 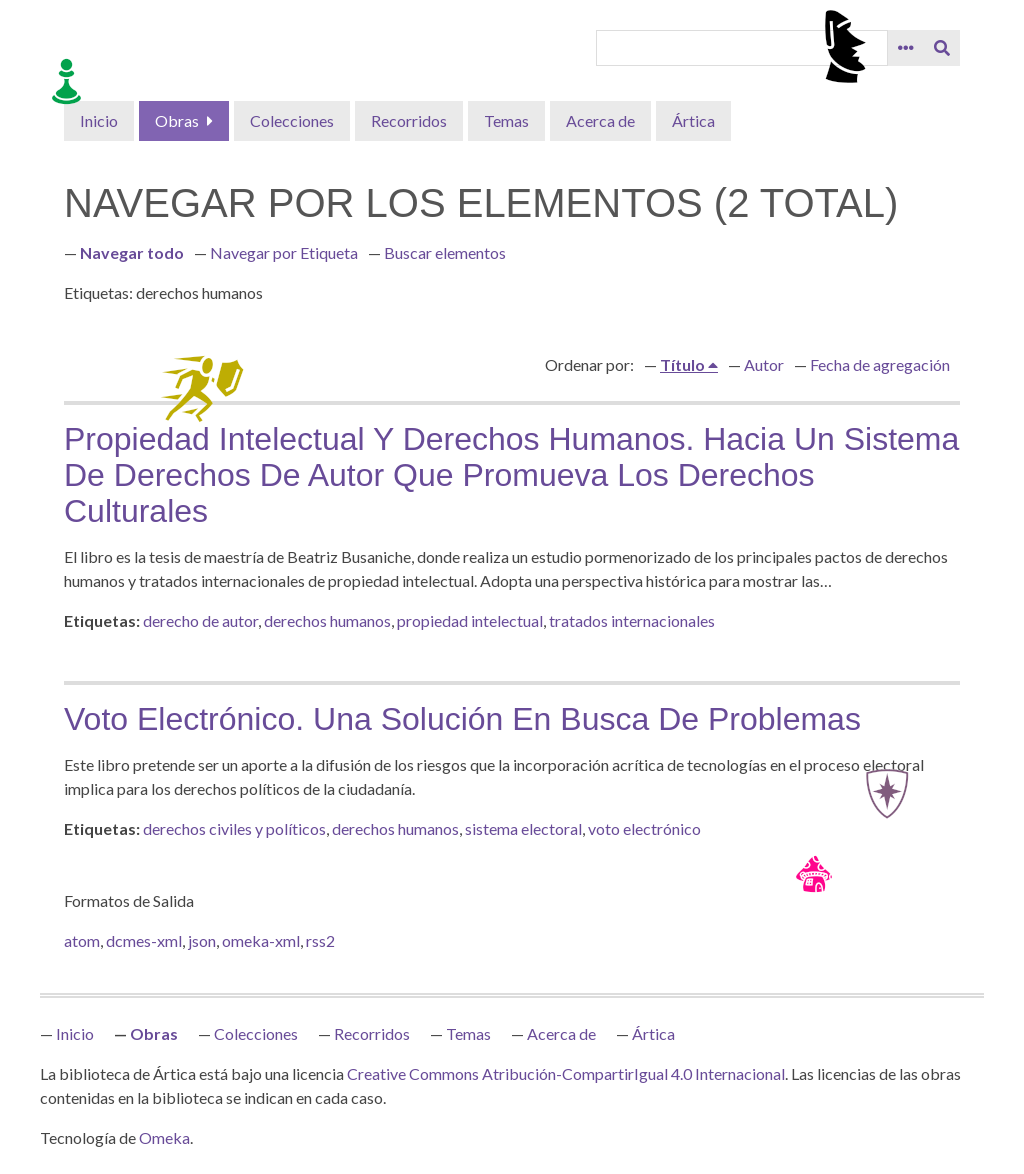 I want to click on activate shield bash ability, so click(x=202, y=389).